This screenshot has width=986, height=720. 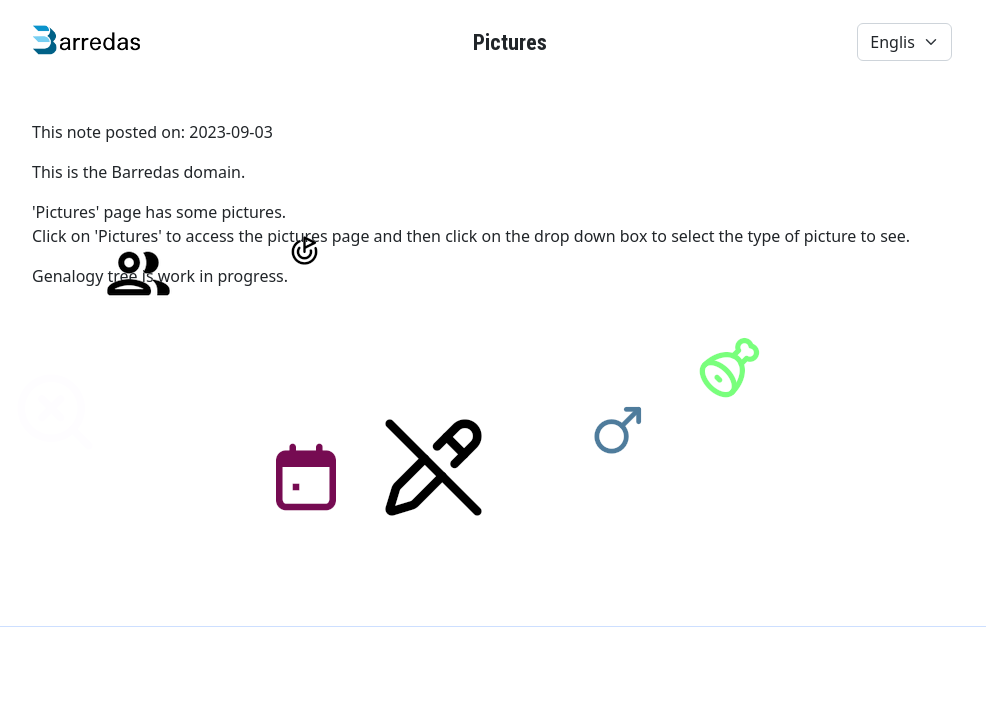 I want to click on editing is disabled, so click(x=433, y=467).